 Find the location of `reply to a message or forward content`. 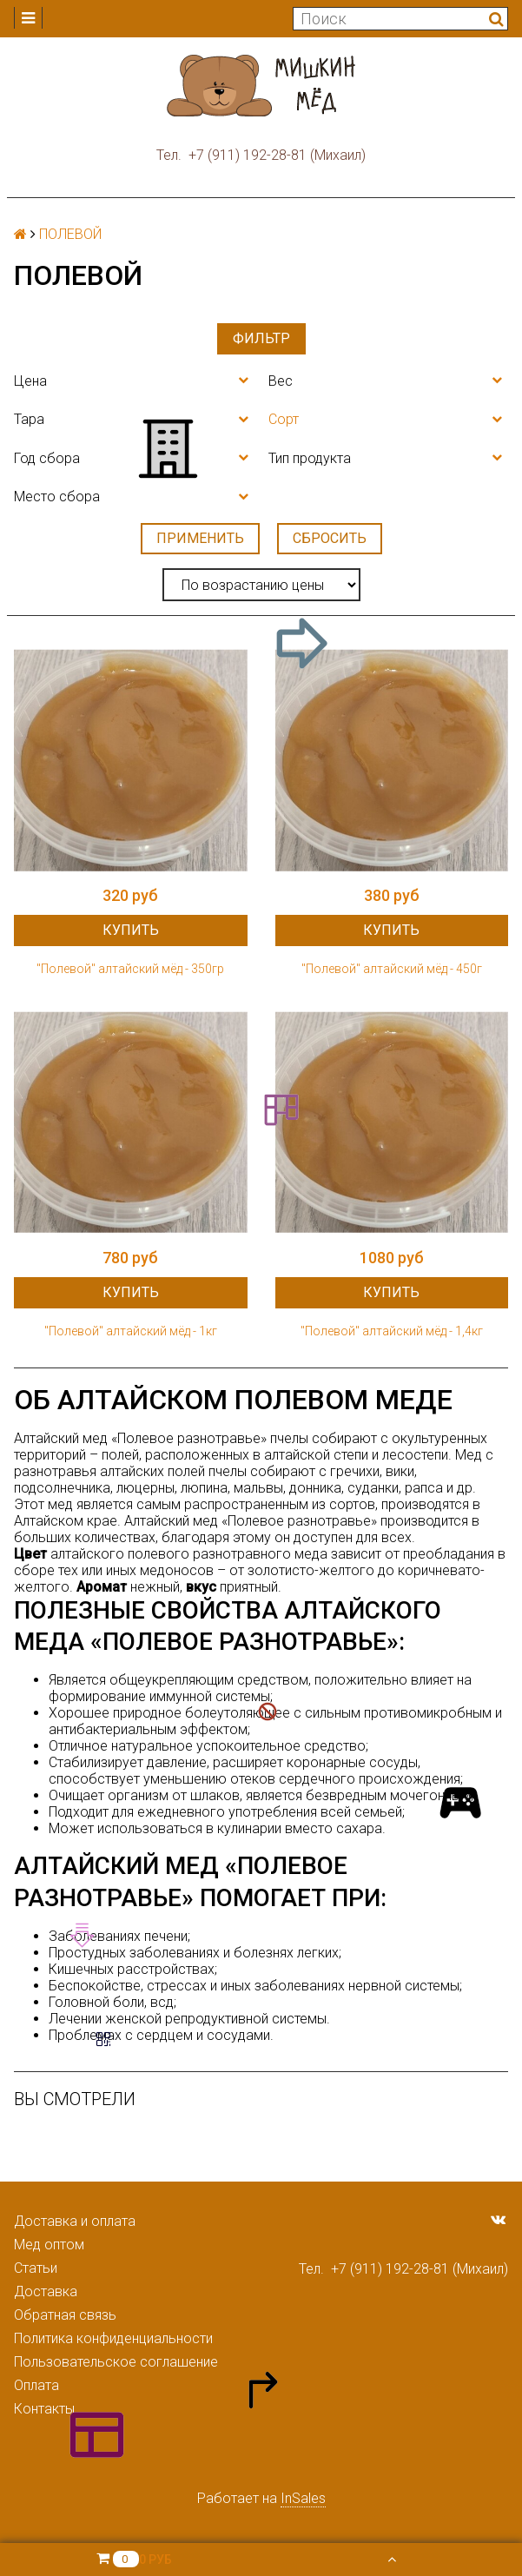

reply to a message or forward content is located at coordinates (261, 2390).